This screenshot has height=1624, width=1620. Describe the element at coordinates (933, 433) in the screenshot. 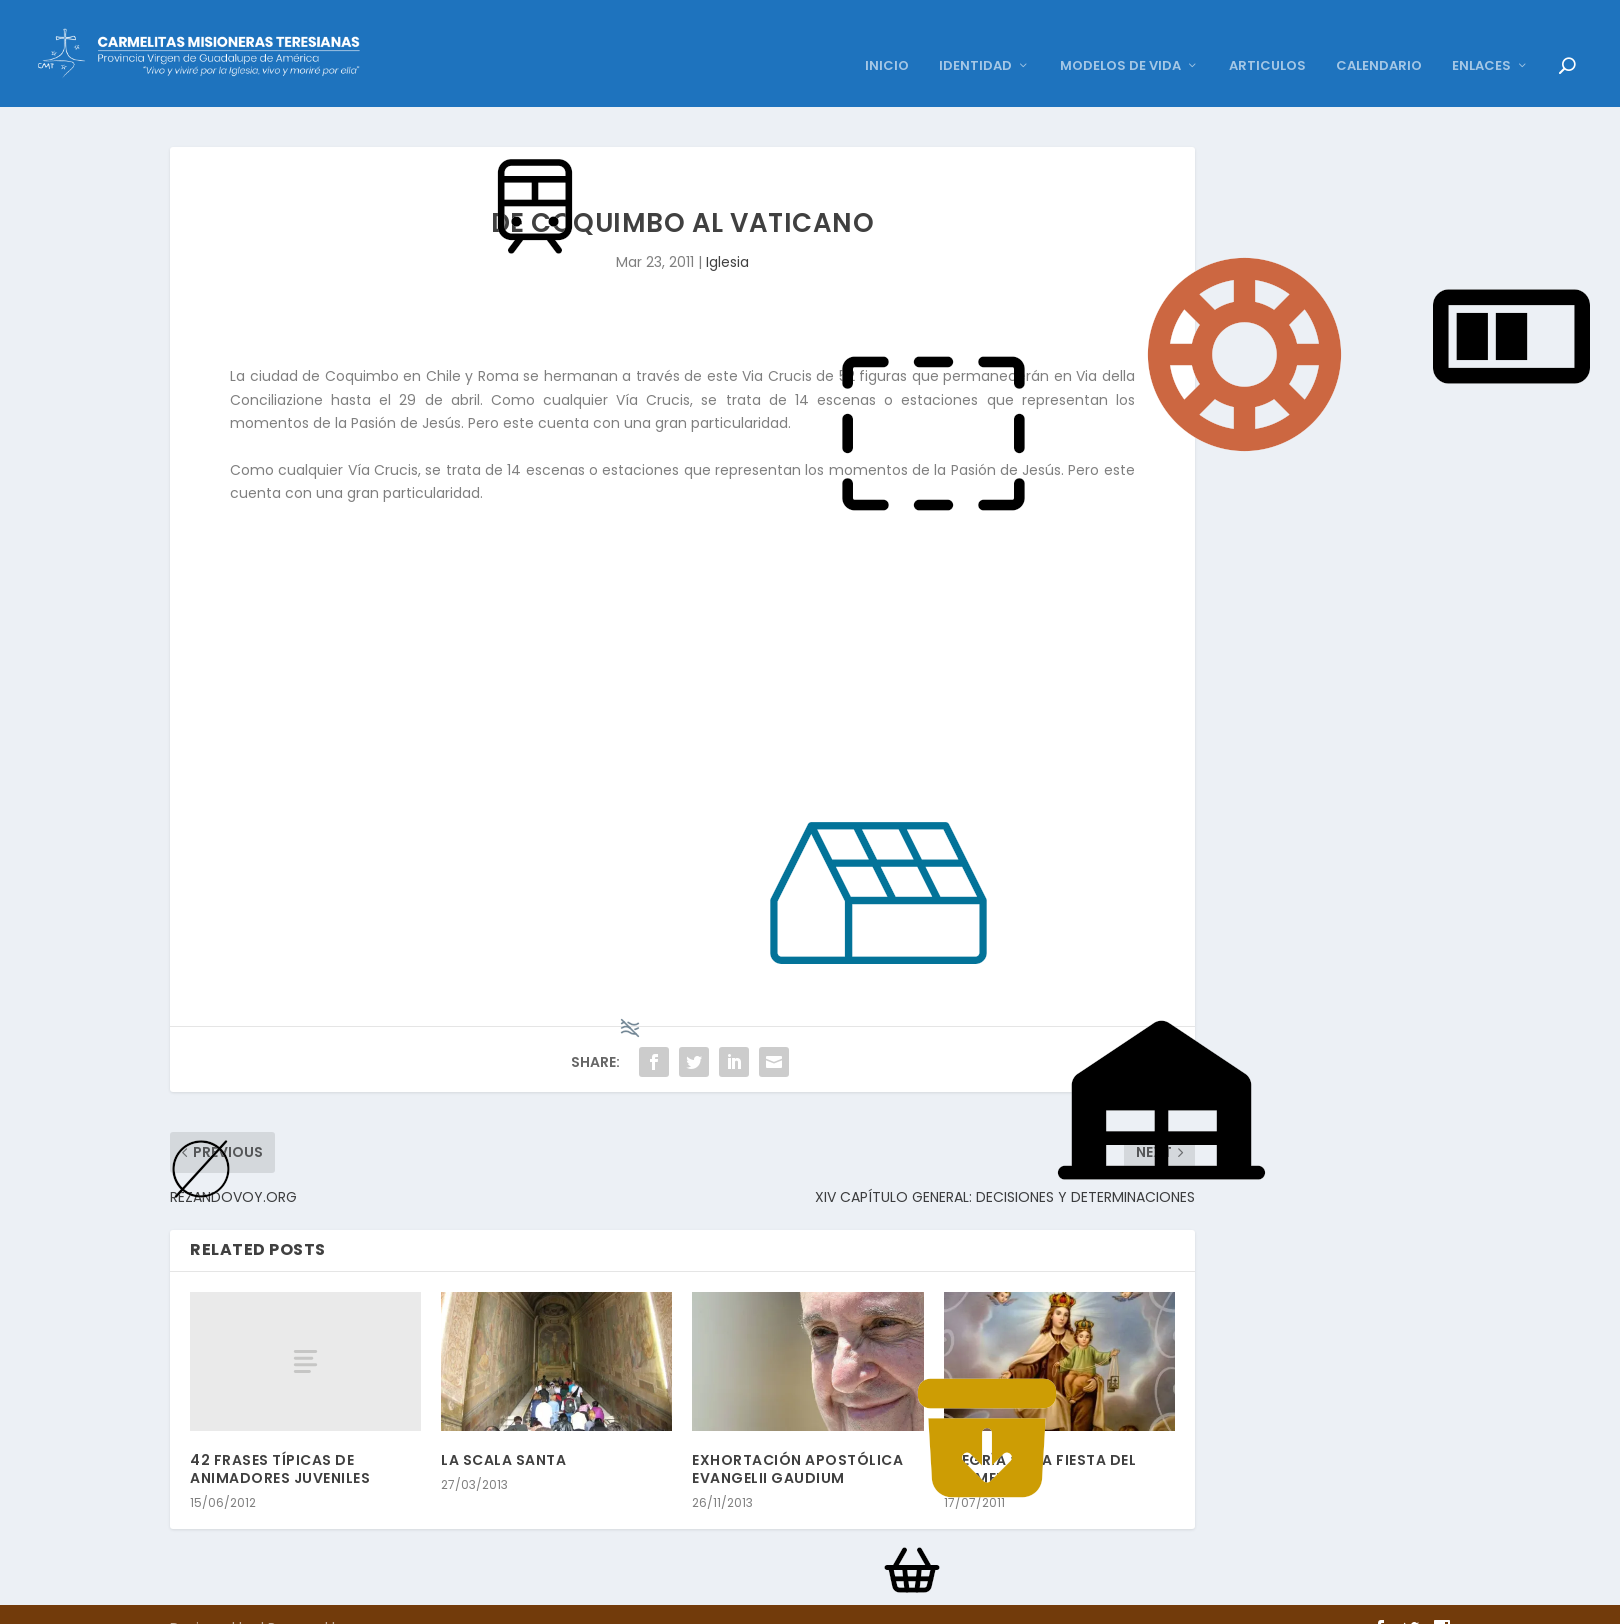

I see `select or define a region` at that location.